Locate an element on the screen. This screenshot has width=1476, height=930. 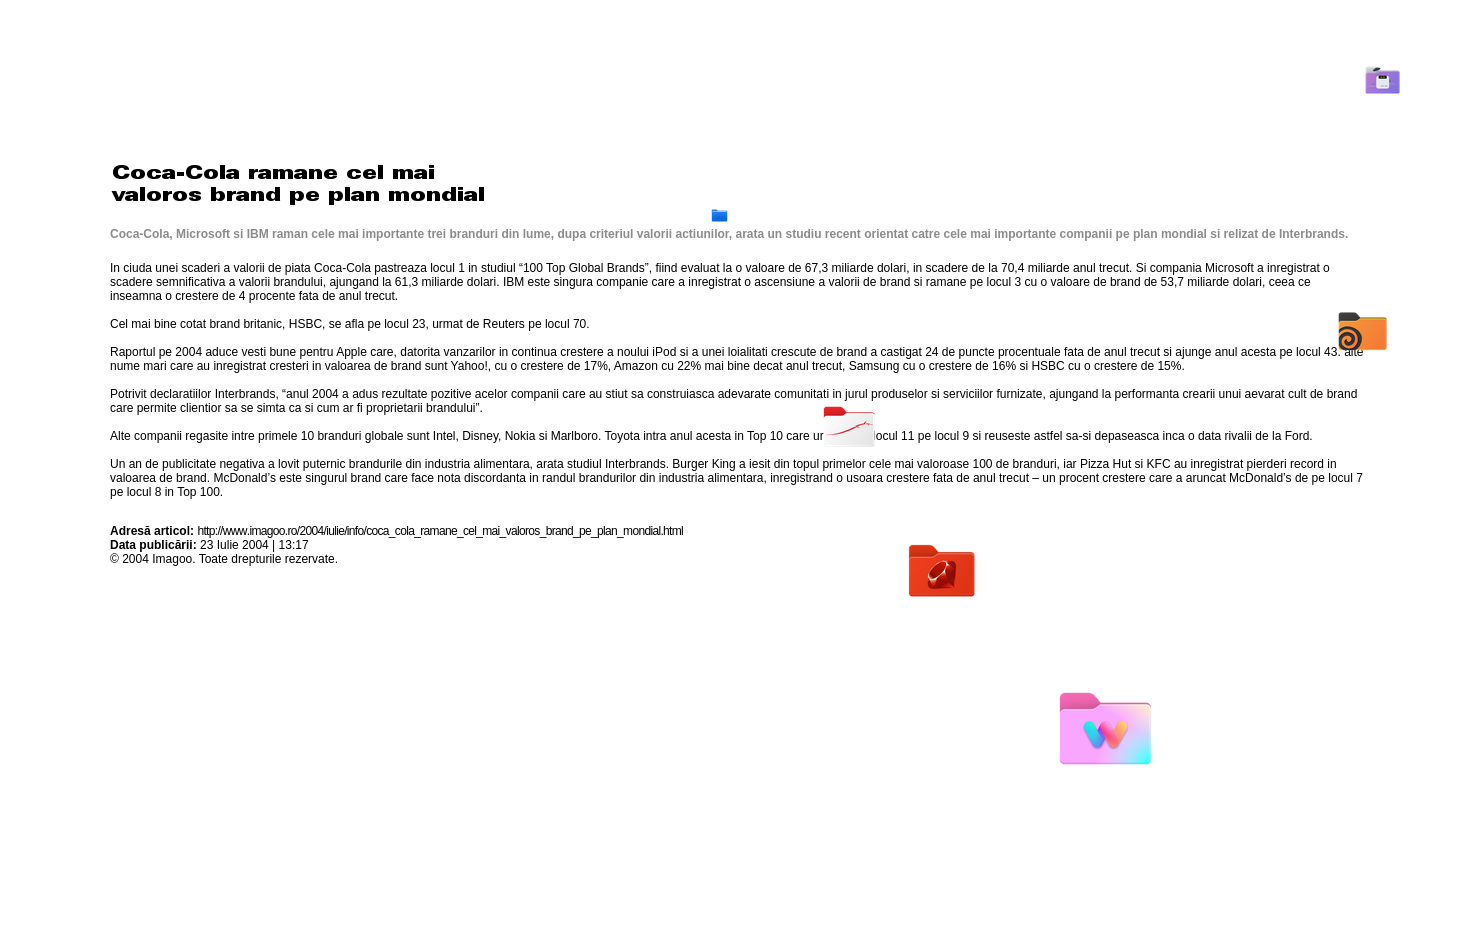
folder containing ruby programming files is located at coordinates (941, 572).